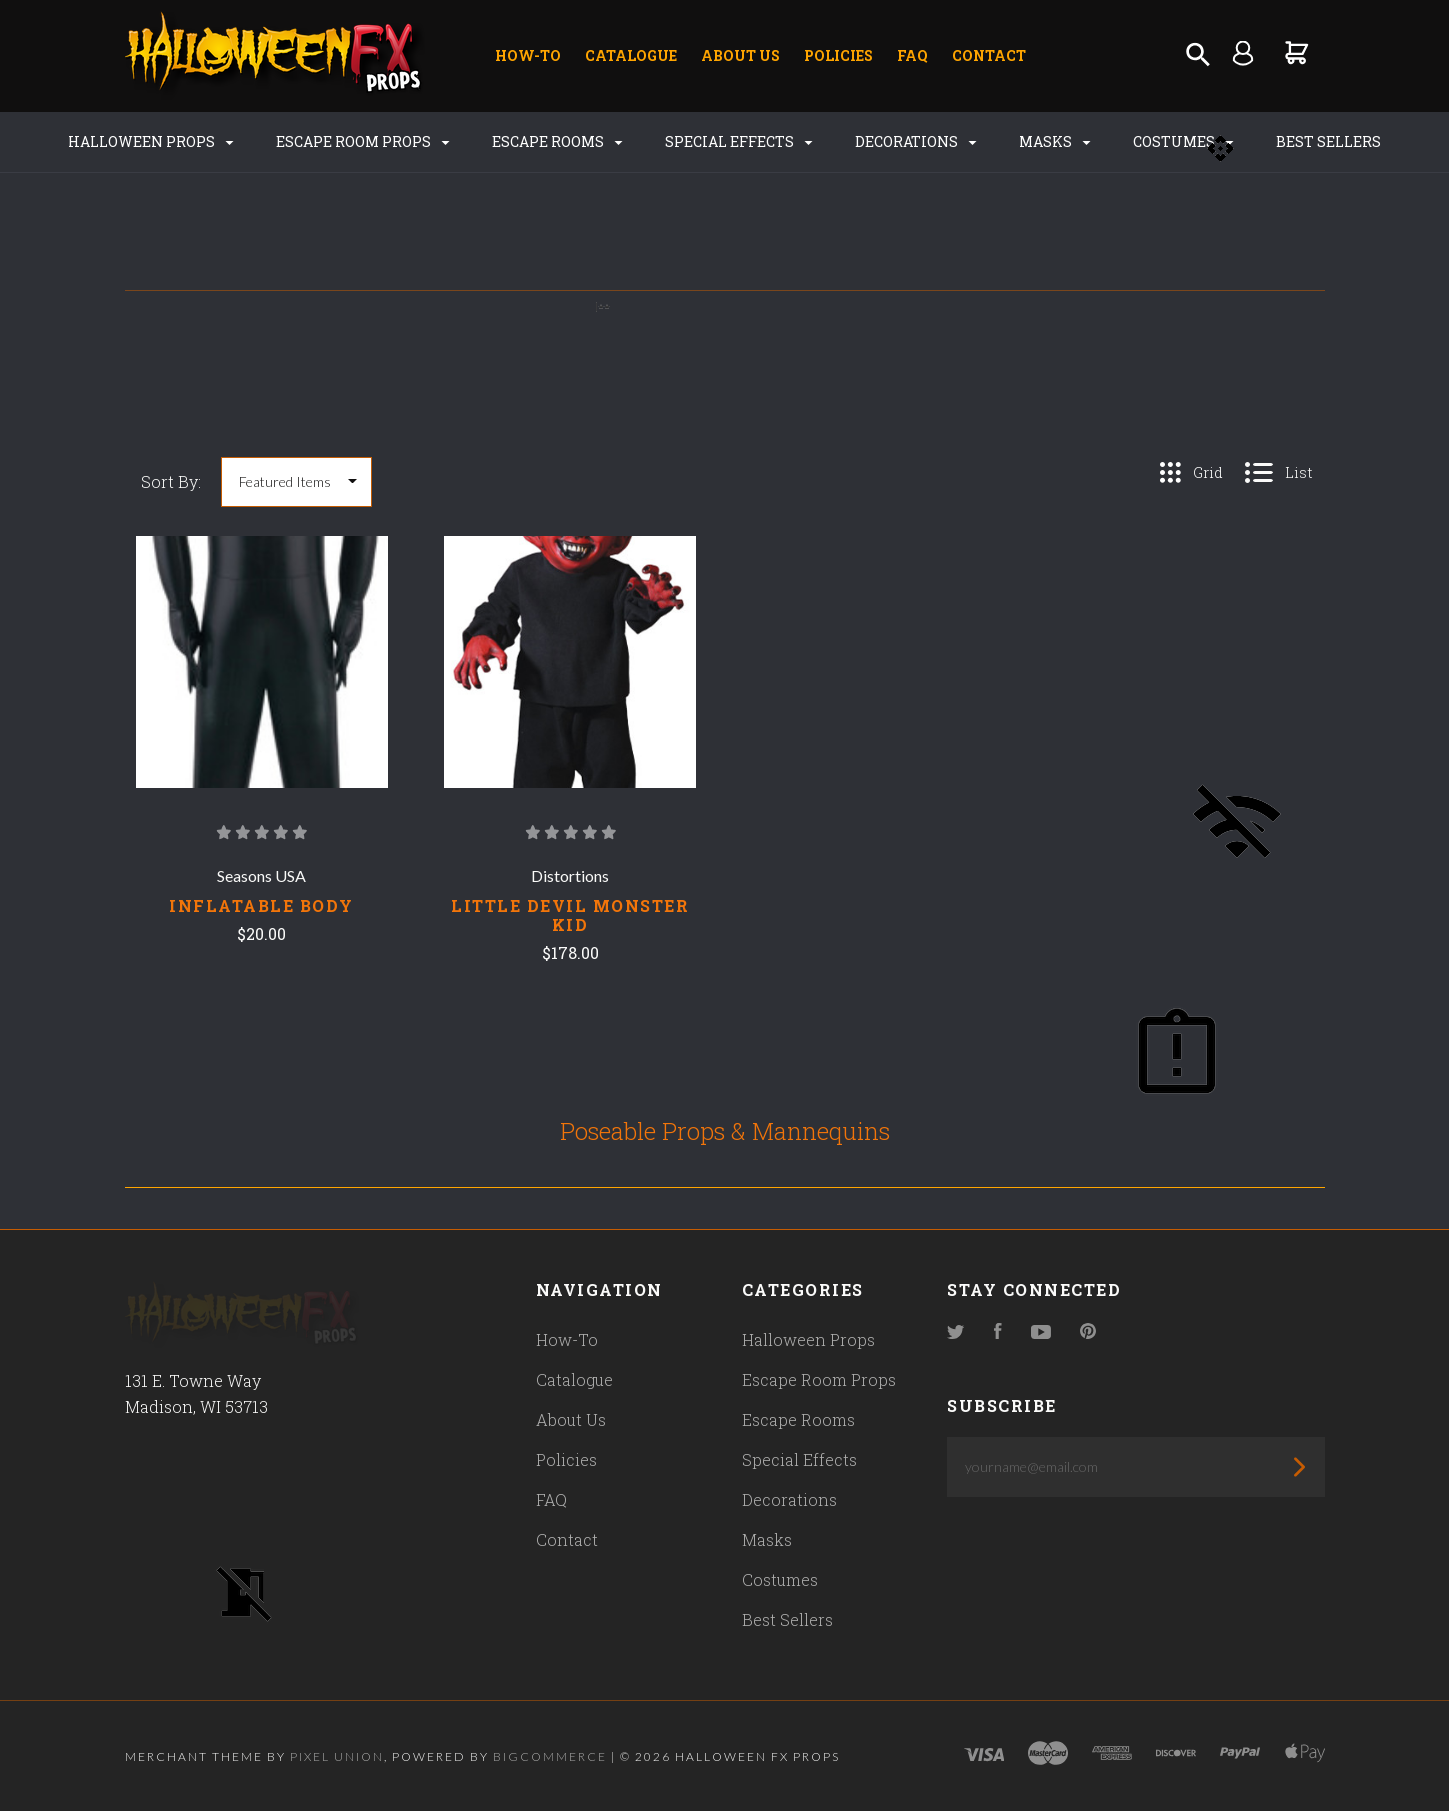  What do you see at coordinates (245, 1592) in the screenshot?
I see `meeting room unavailable or closed` at bounding box center [245, 1592].